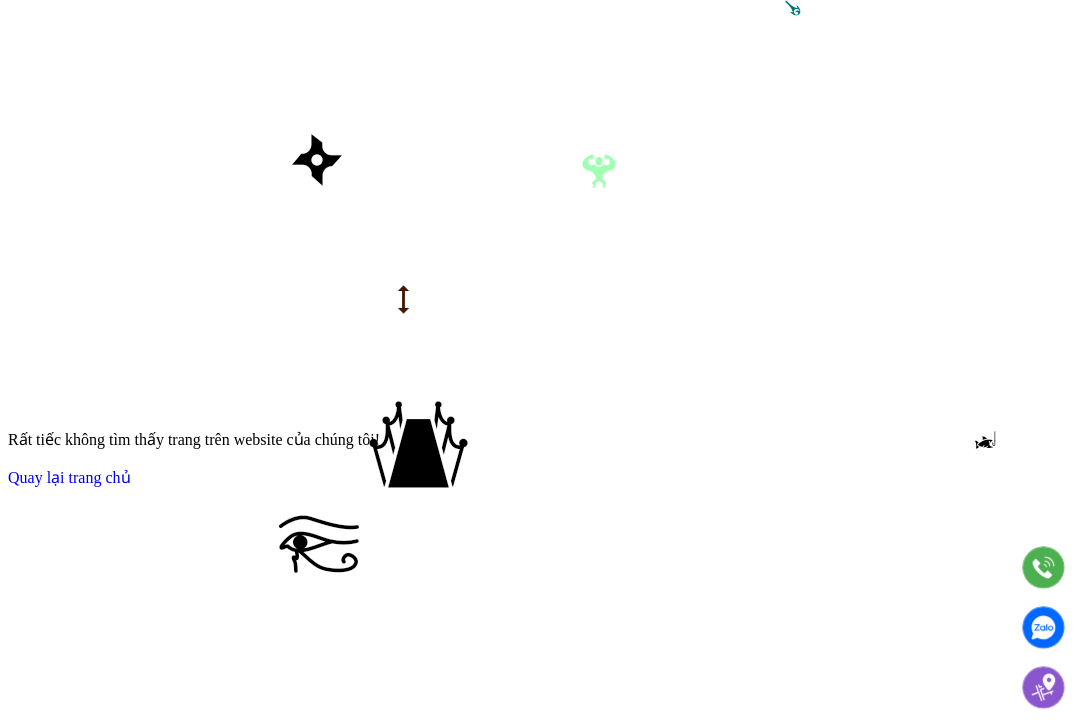  I want to click on access fishing mini-game or activity, so click(985, 441).